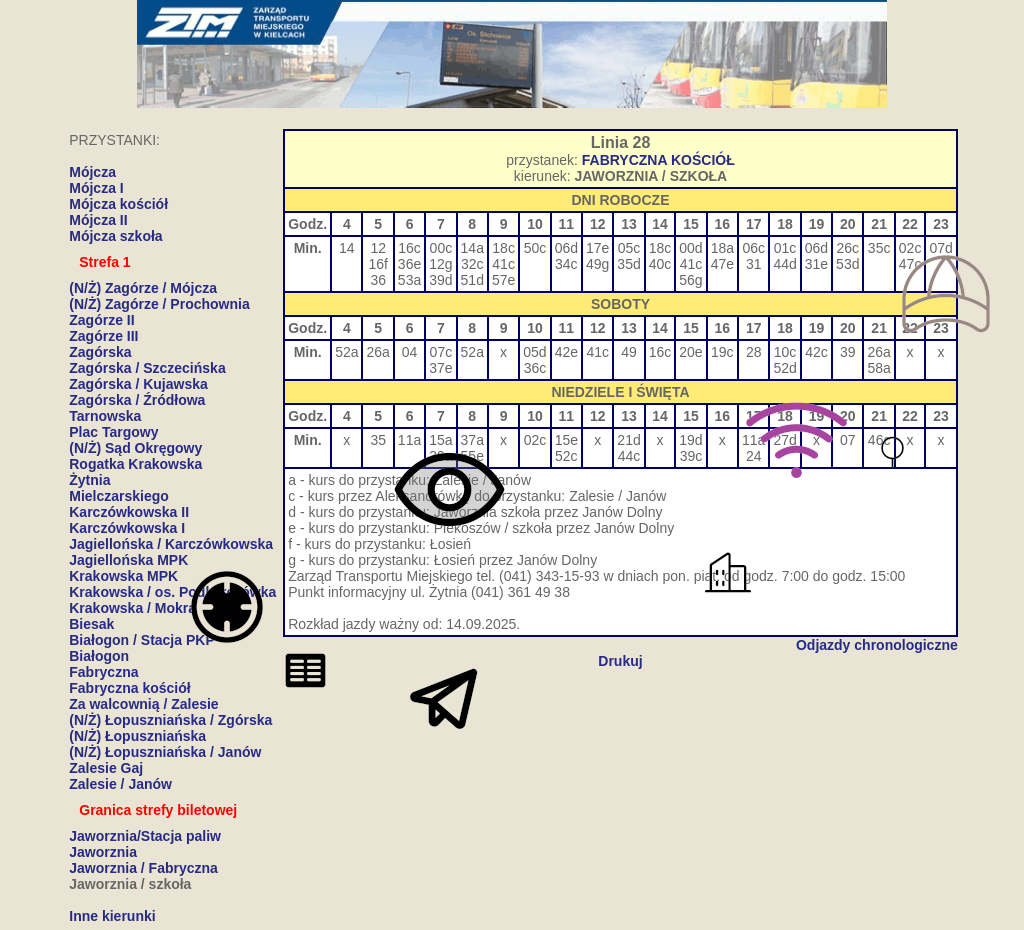 This screenshot has width=1024, height=930. Describe the element at coordinates (446, 700) in the screenshot. I see `open Telegram messaging app` at that location.